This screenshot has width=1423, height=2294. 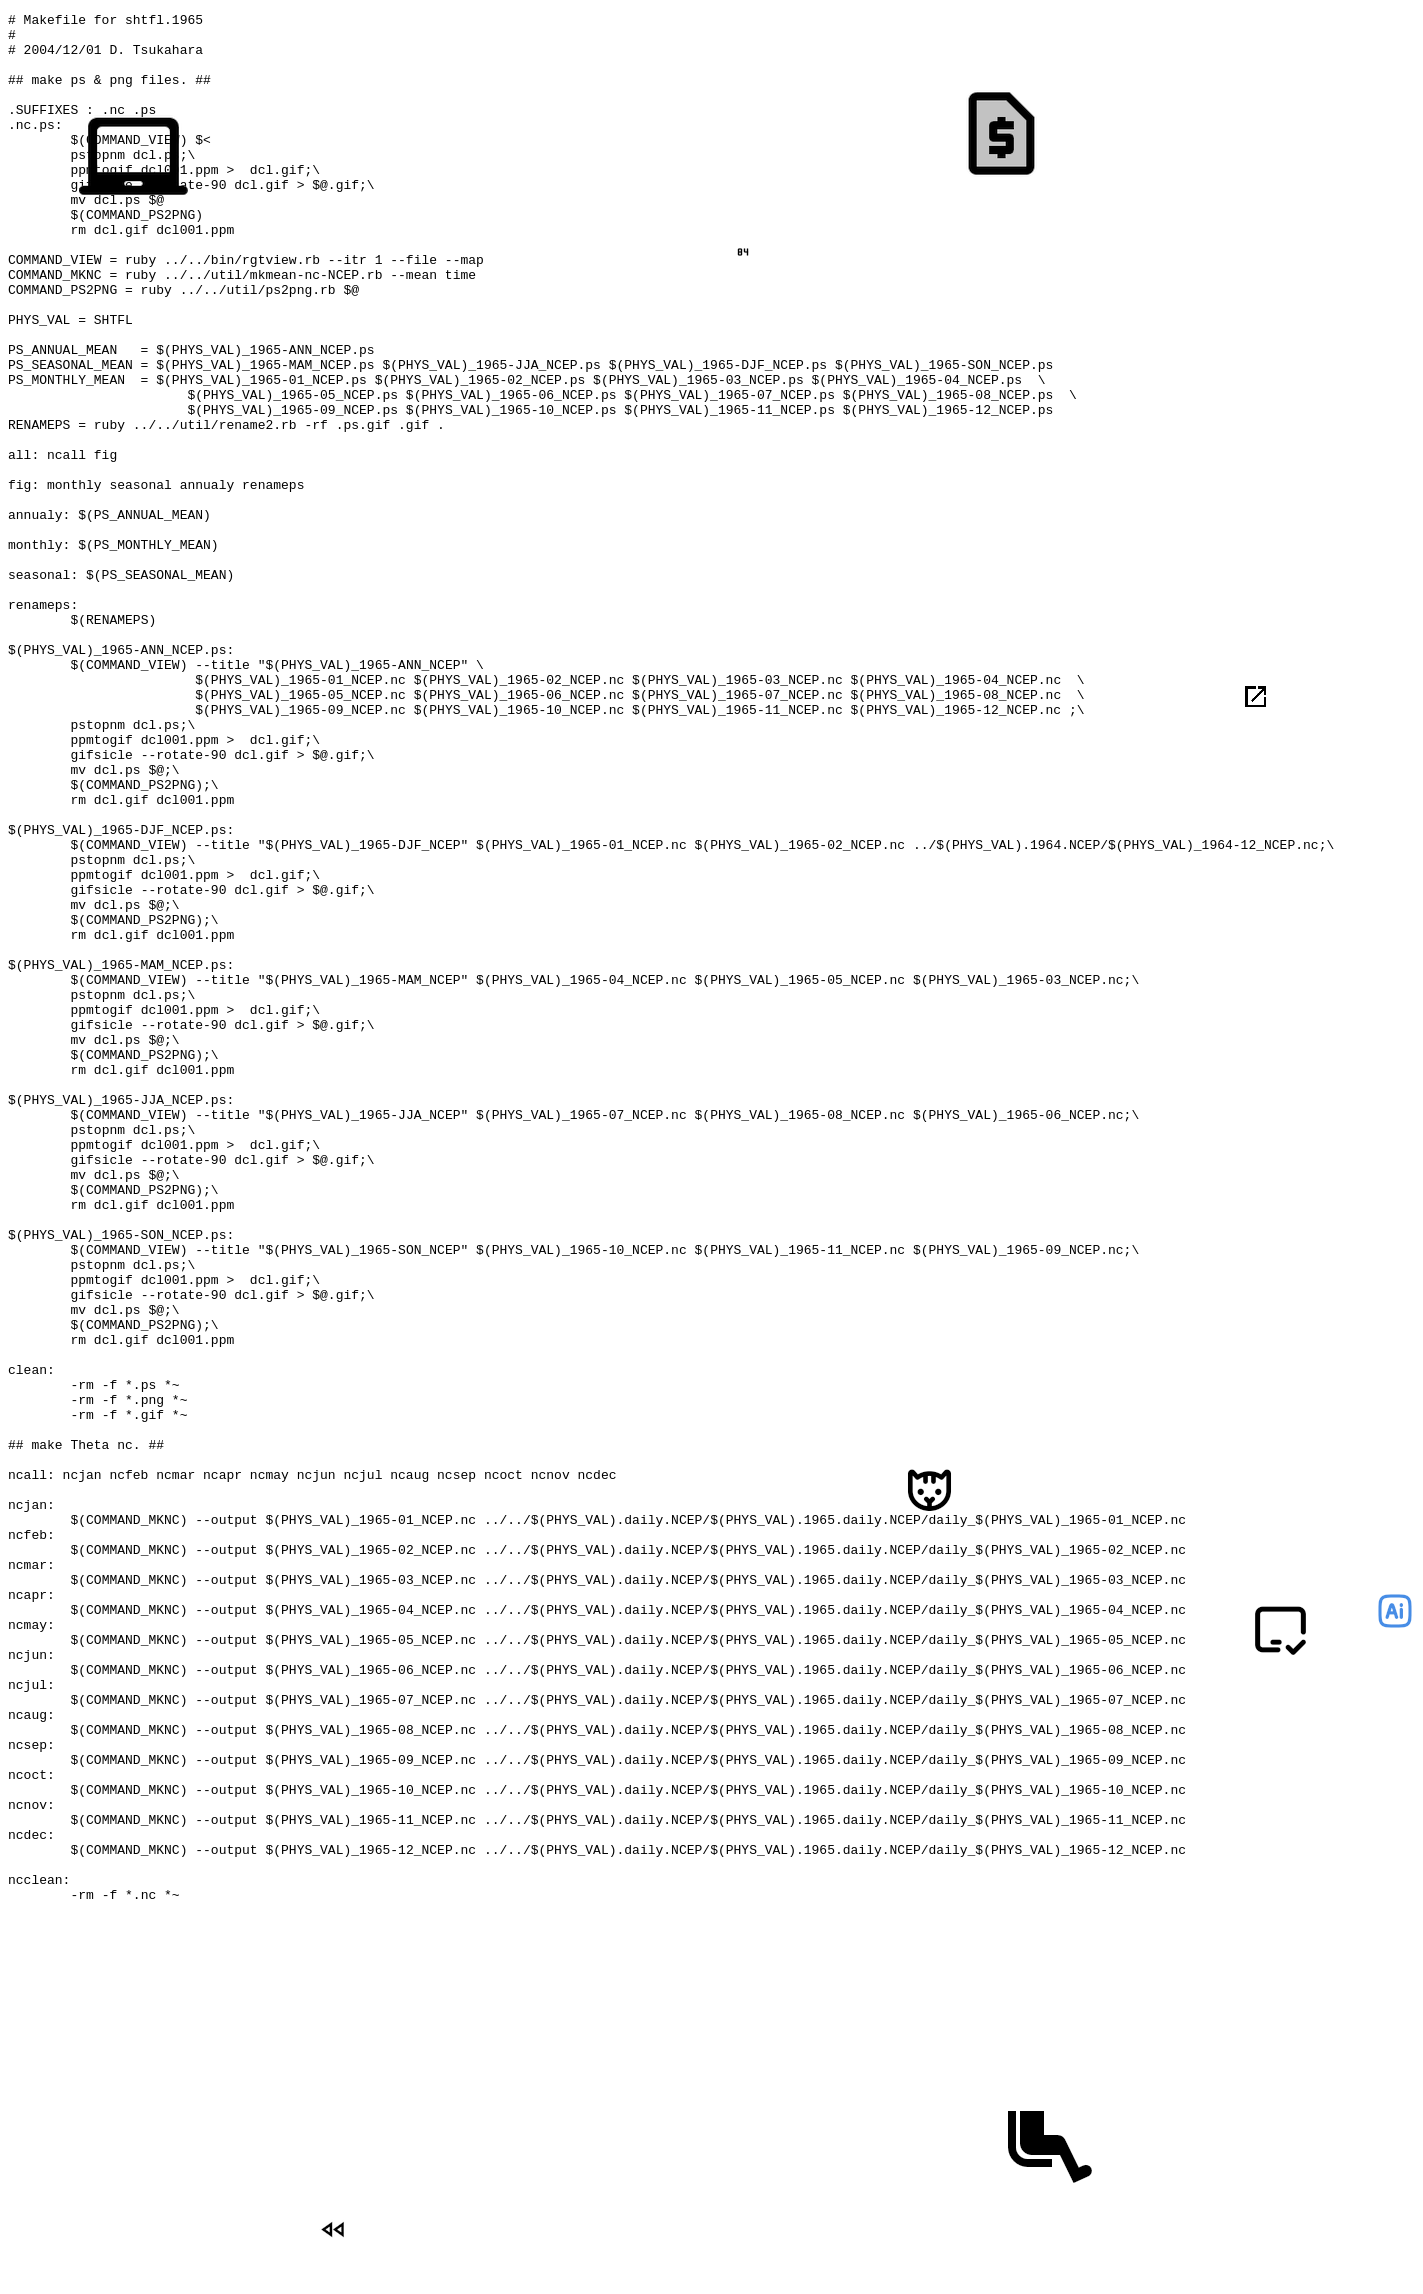 What do you see at coordinates (1048, 2147) in the screenshot?
I see `select extra legroom seating option` at bounding box center [1048, 2147].